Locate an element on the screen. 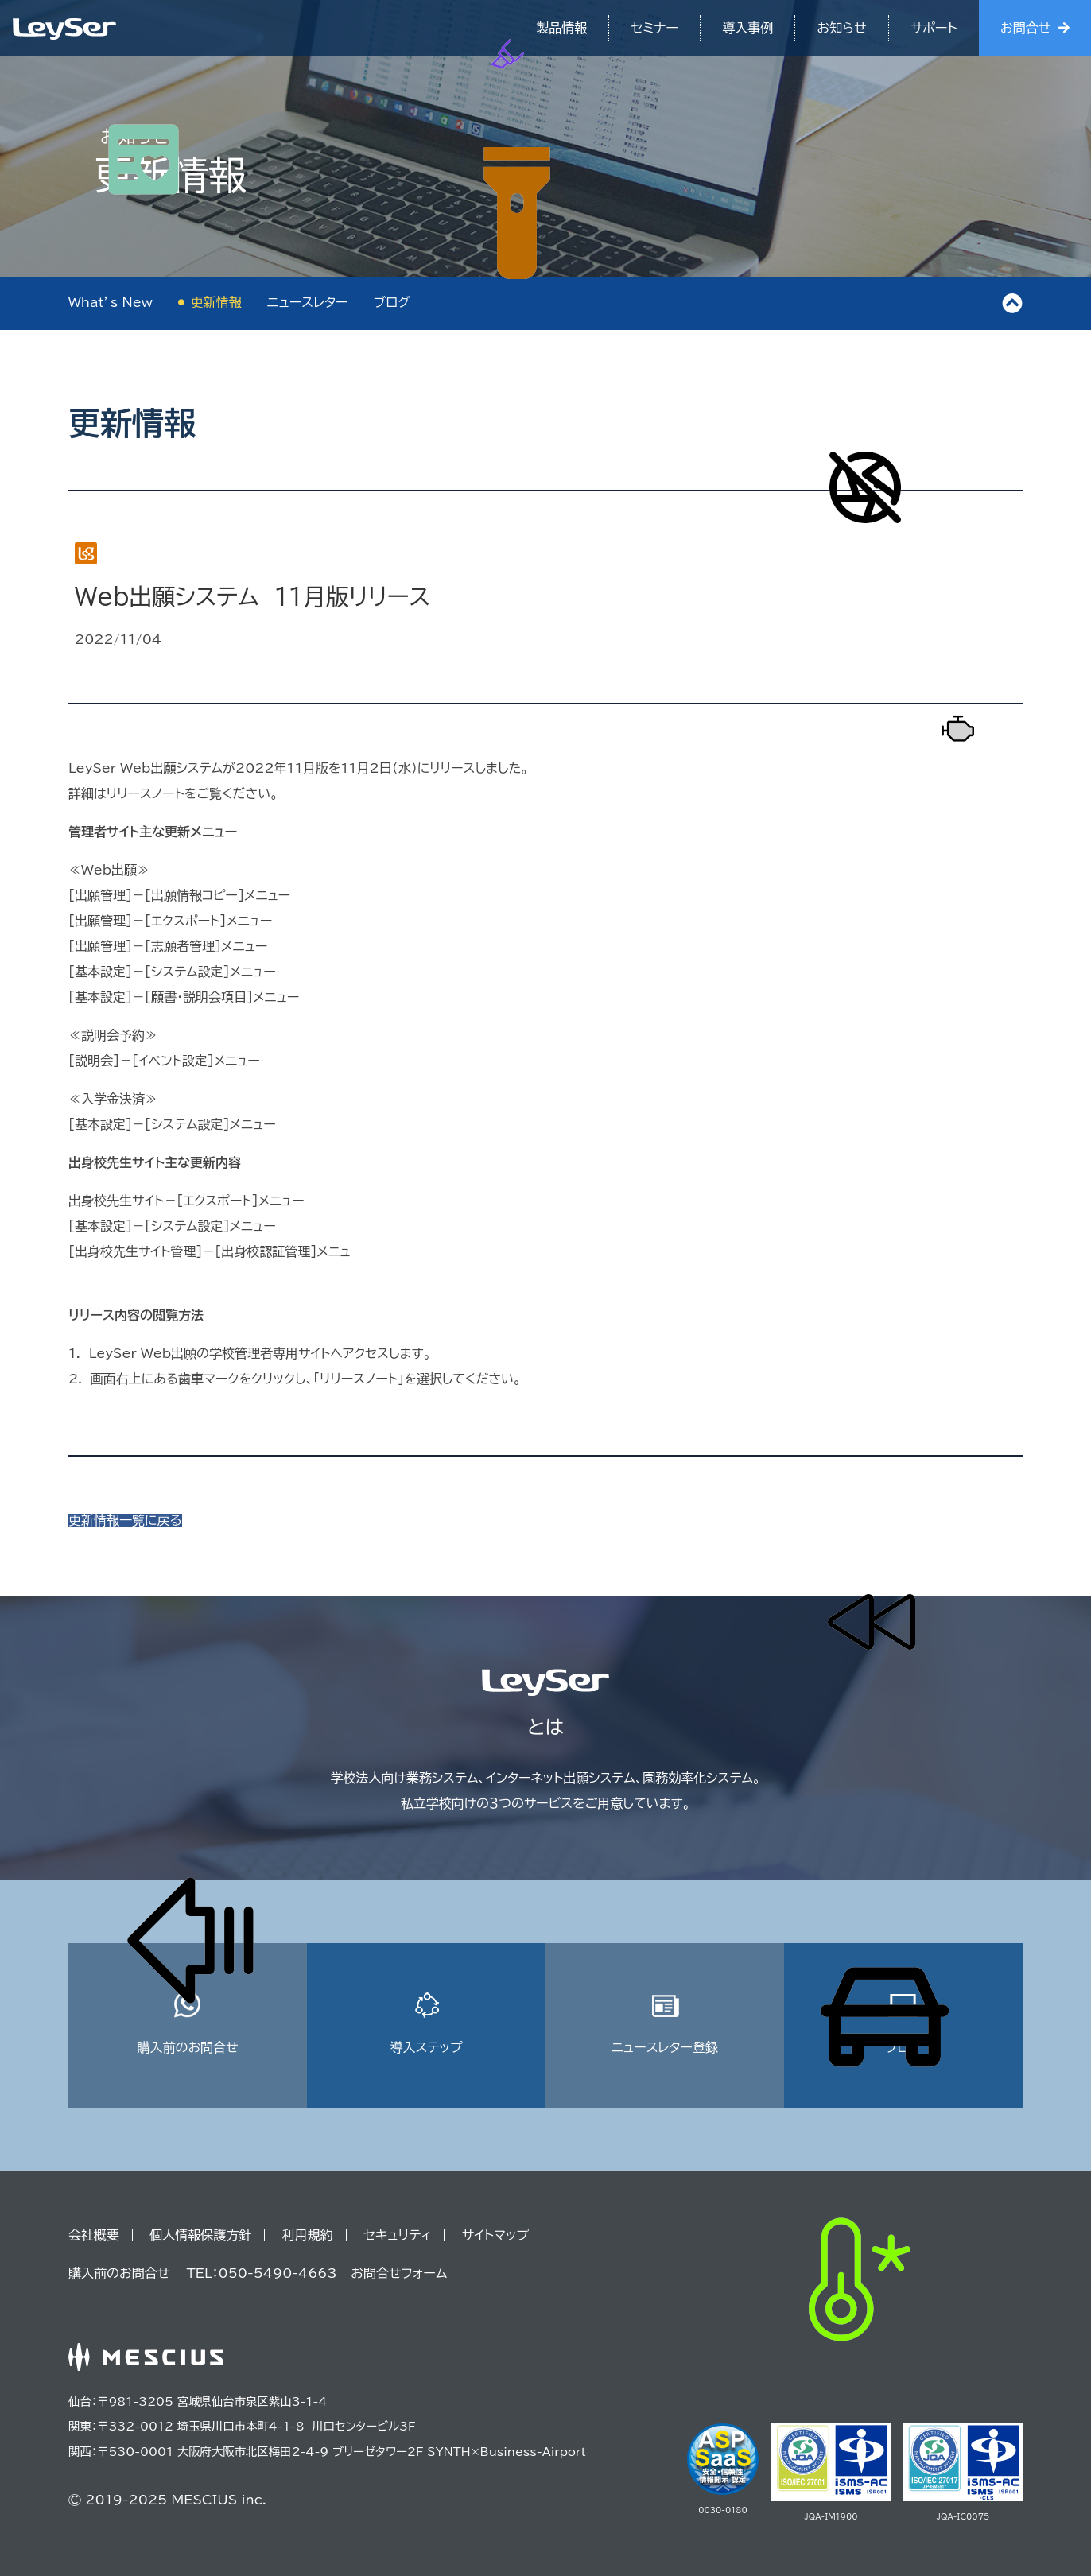 Image resolution: width=1091 pixels, height=2576 pixels. indicates low temperature or cold conditions is located at coordinates (845, 2279).